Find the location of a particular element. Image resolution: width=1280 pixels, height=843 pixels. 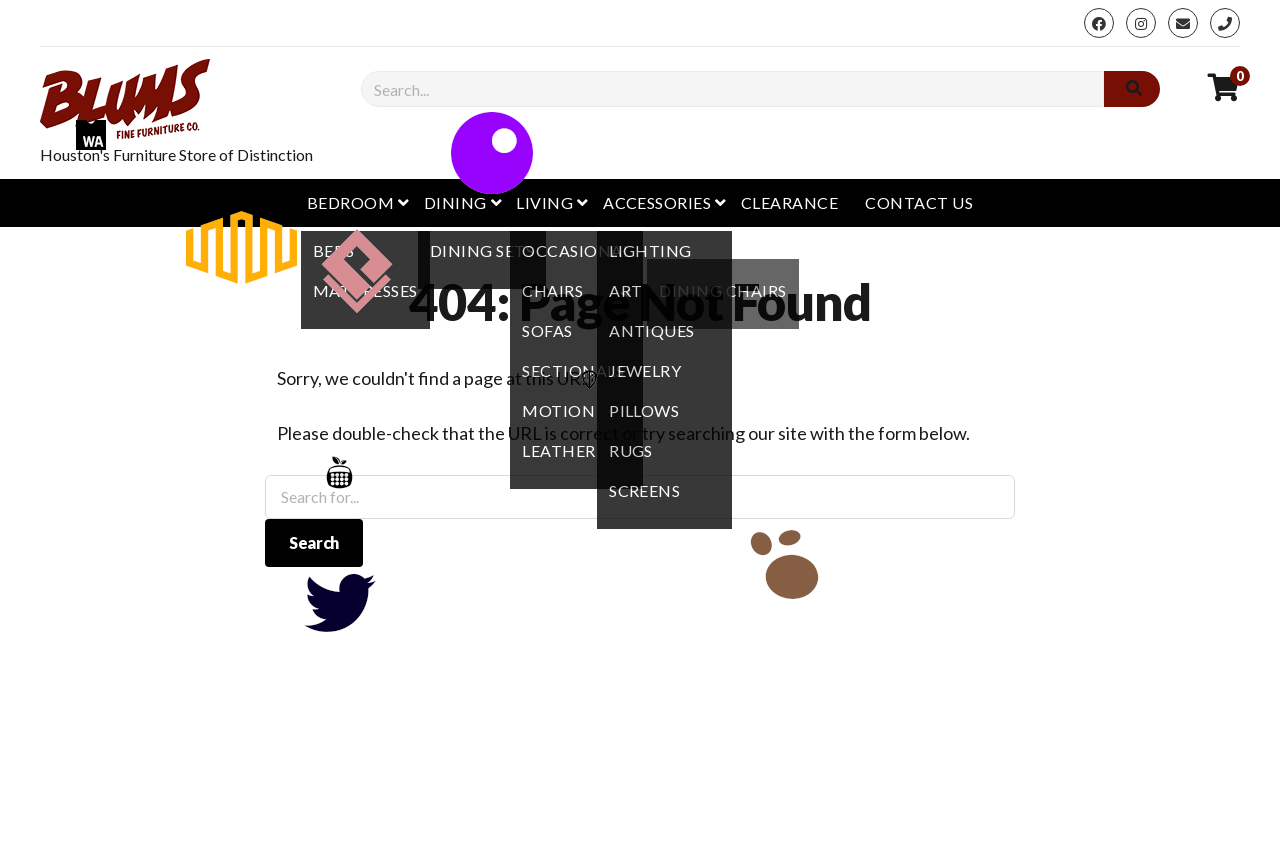

open inoreader rss feed reader is located at coordinates (492, 153).